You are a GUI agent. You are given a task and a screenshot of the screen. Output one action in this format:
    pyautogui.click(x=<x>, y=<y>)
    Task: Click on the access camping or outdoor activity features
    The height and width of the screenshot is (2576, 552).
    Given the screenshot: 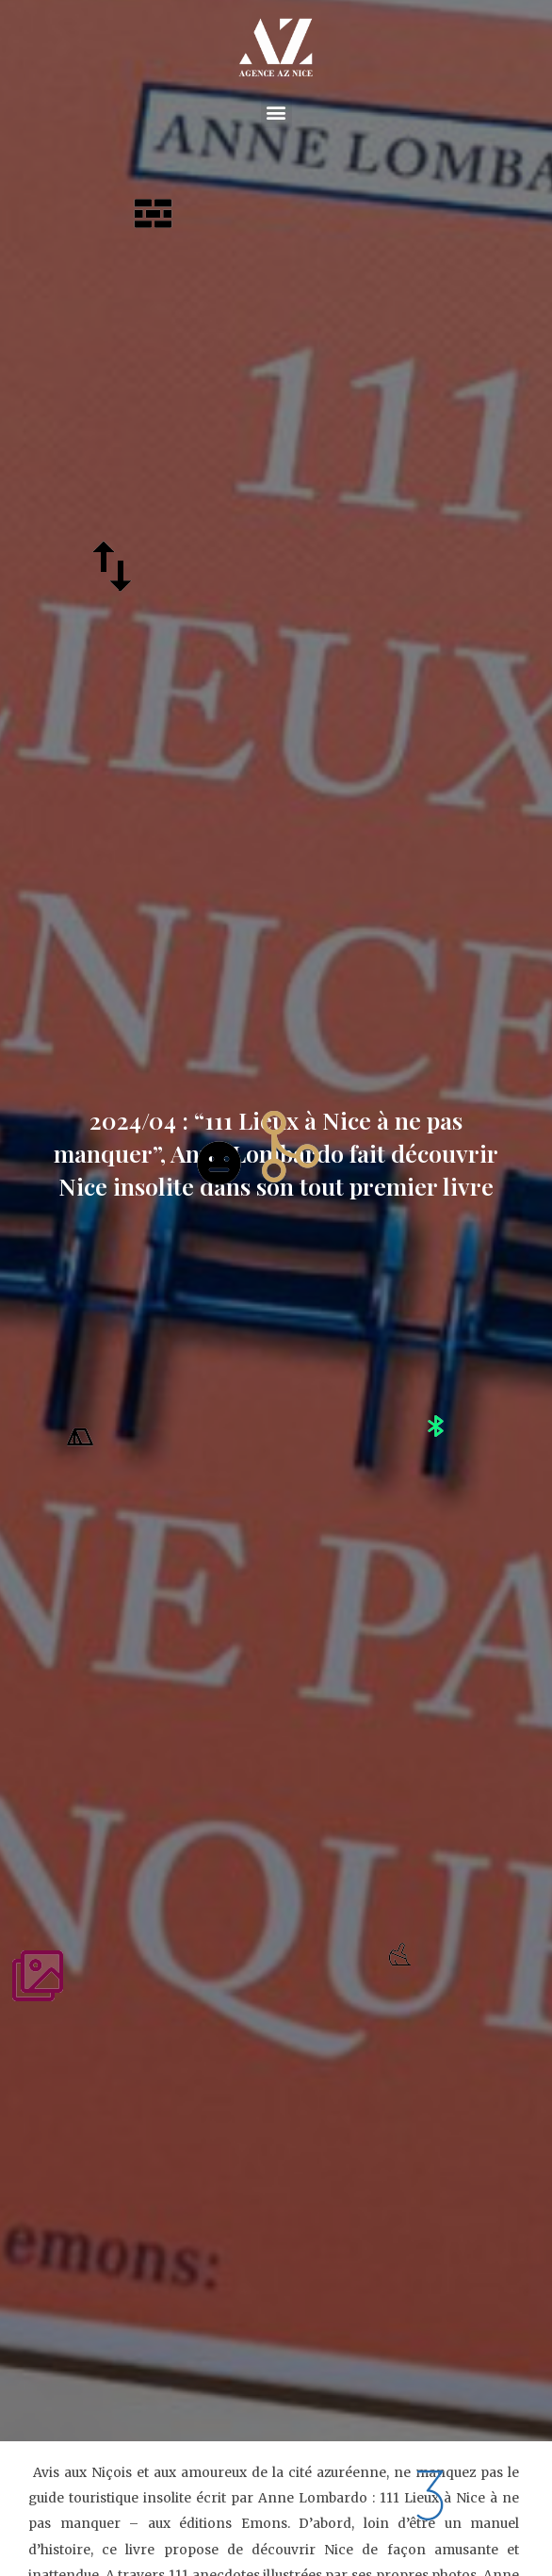 What is the action you would take?
    pyautogui.click(x=80, y=1438)
    